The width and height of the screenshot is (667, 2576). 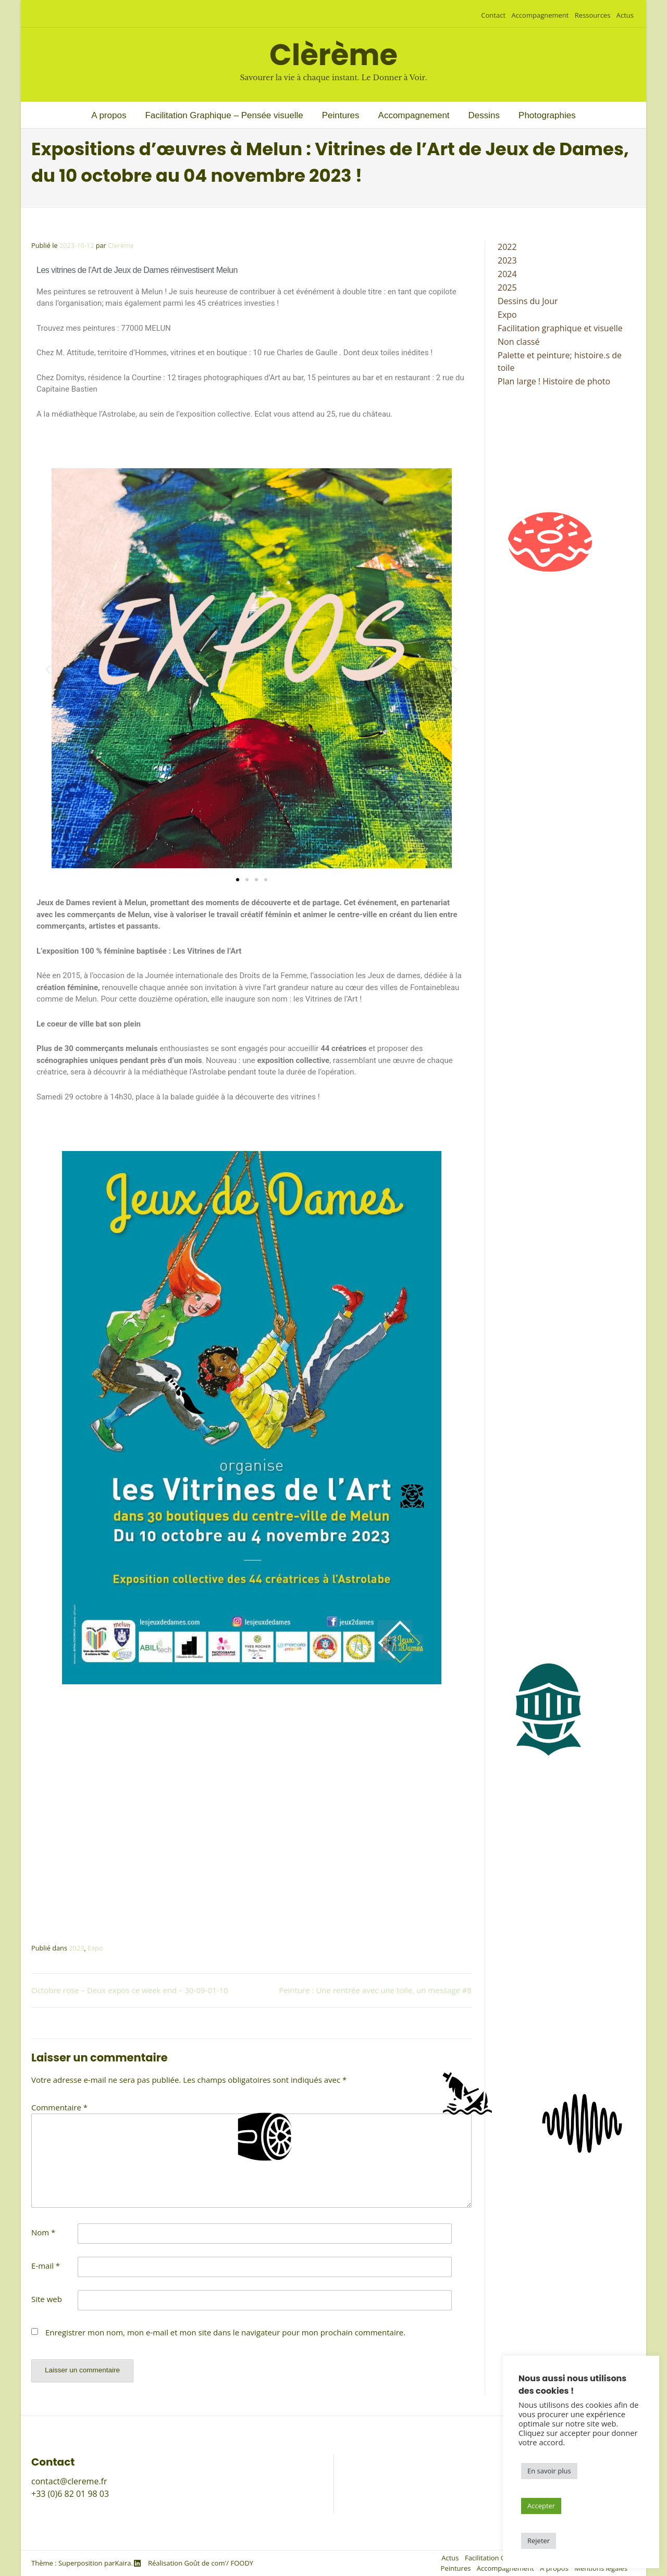 I want to click on adjust audio amplitude or volume levels, so click(x=582, y=2123).